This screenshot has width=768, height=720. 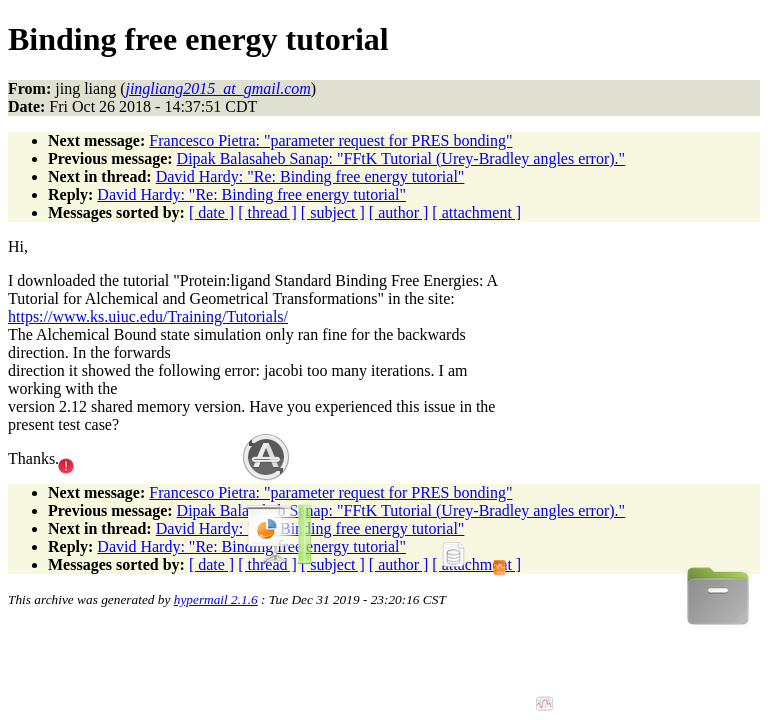 What do you see at coordinates (66, 466) in the screenshot?
I see `indicates a warning or caution message` at bounding box center [66, 466].